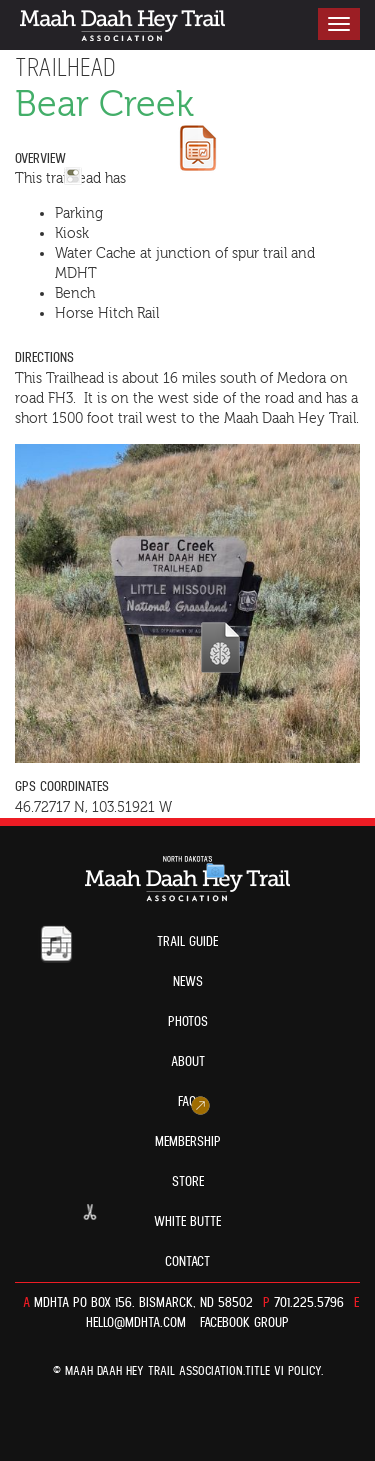  What do you see at coordinates (90, 1212) in the screenshot?
I see `cut selected content to clipboard` at bounding box center [90, 1212].